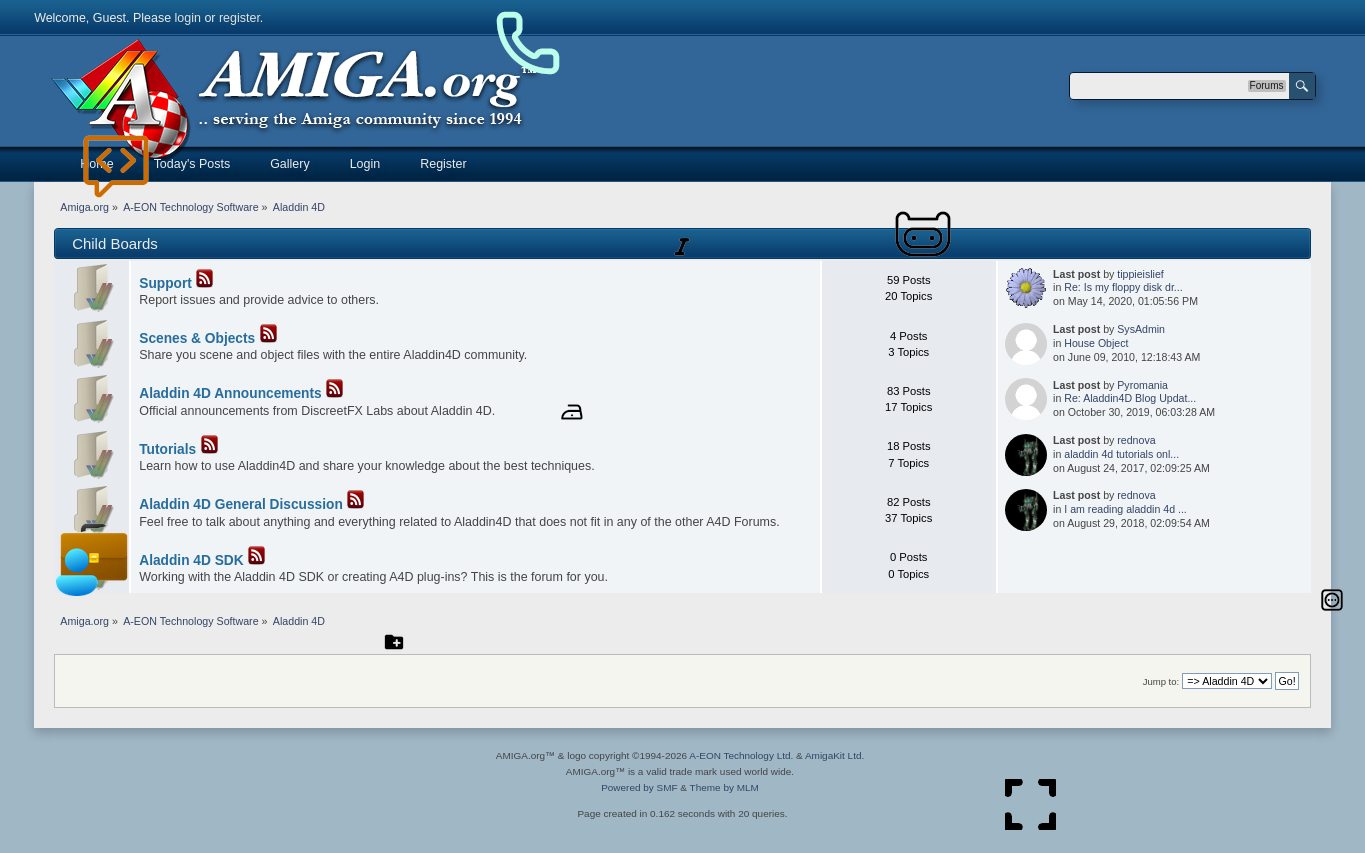 The image size is (1365, 853). What do you see at coordinates (923, 233) in the screenshot?
I see `finn the human character icon from adventure time` at bounding box center [923, 233].